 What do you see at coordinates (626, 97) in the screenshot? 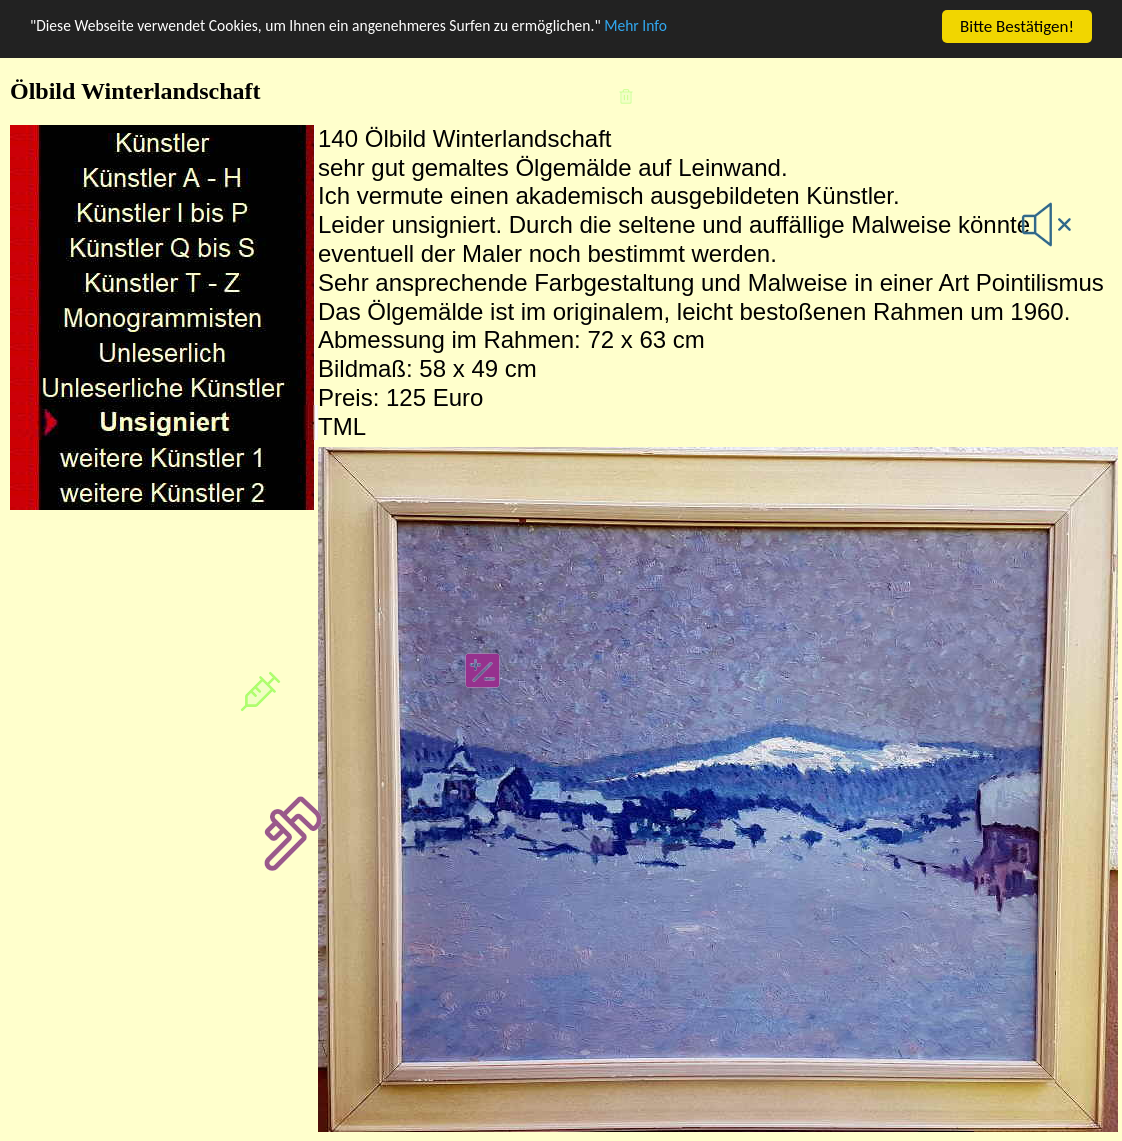
I see `delete selected item` at bounding box center [626, 97].